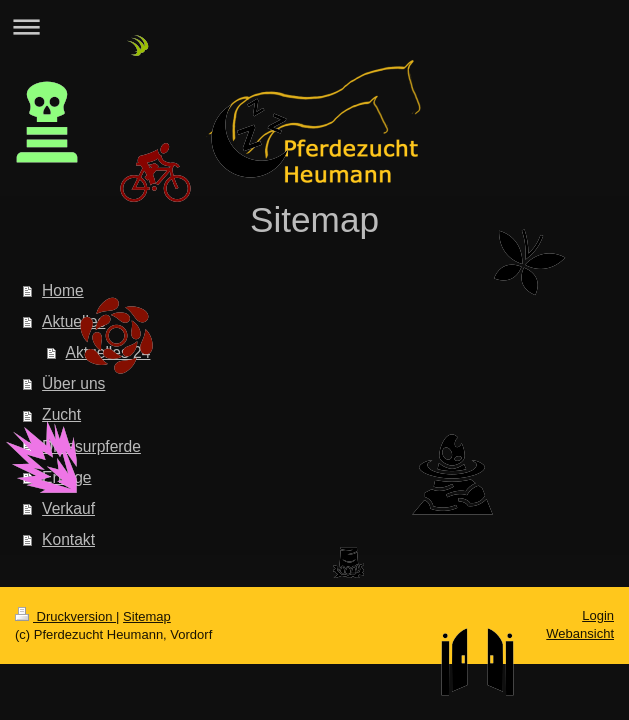  Describe the element at coordinates (250, 138) in the screenshot. I see `enable sleep or night mode` at that location.